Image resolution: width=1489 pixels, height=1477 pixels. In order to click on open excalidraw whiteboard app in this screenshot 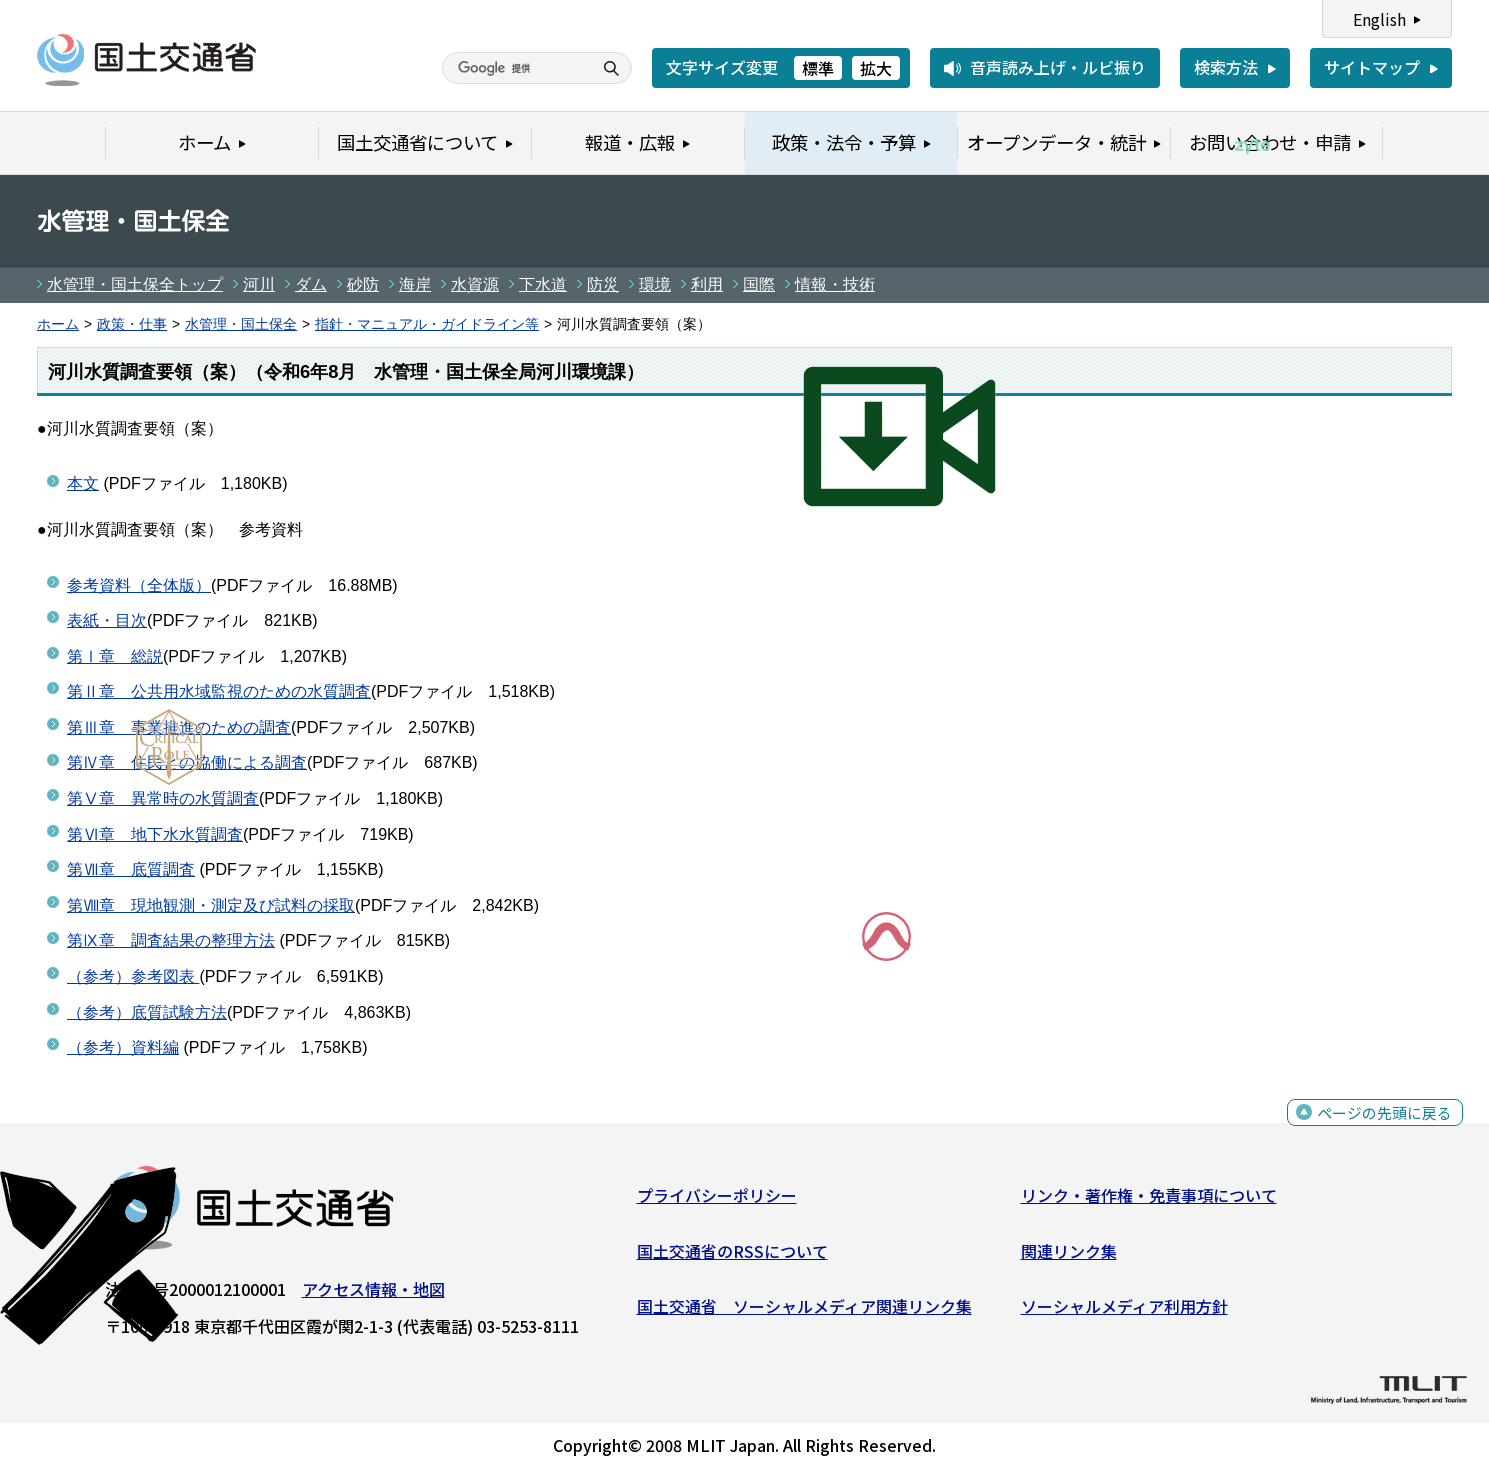, I will do `click(89, 1256)`.